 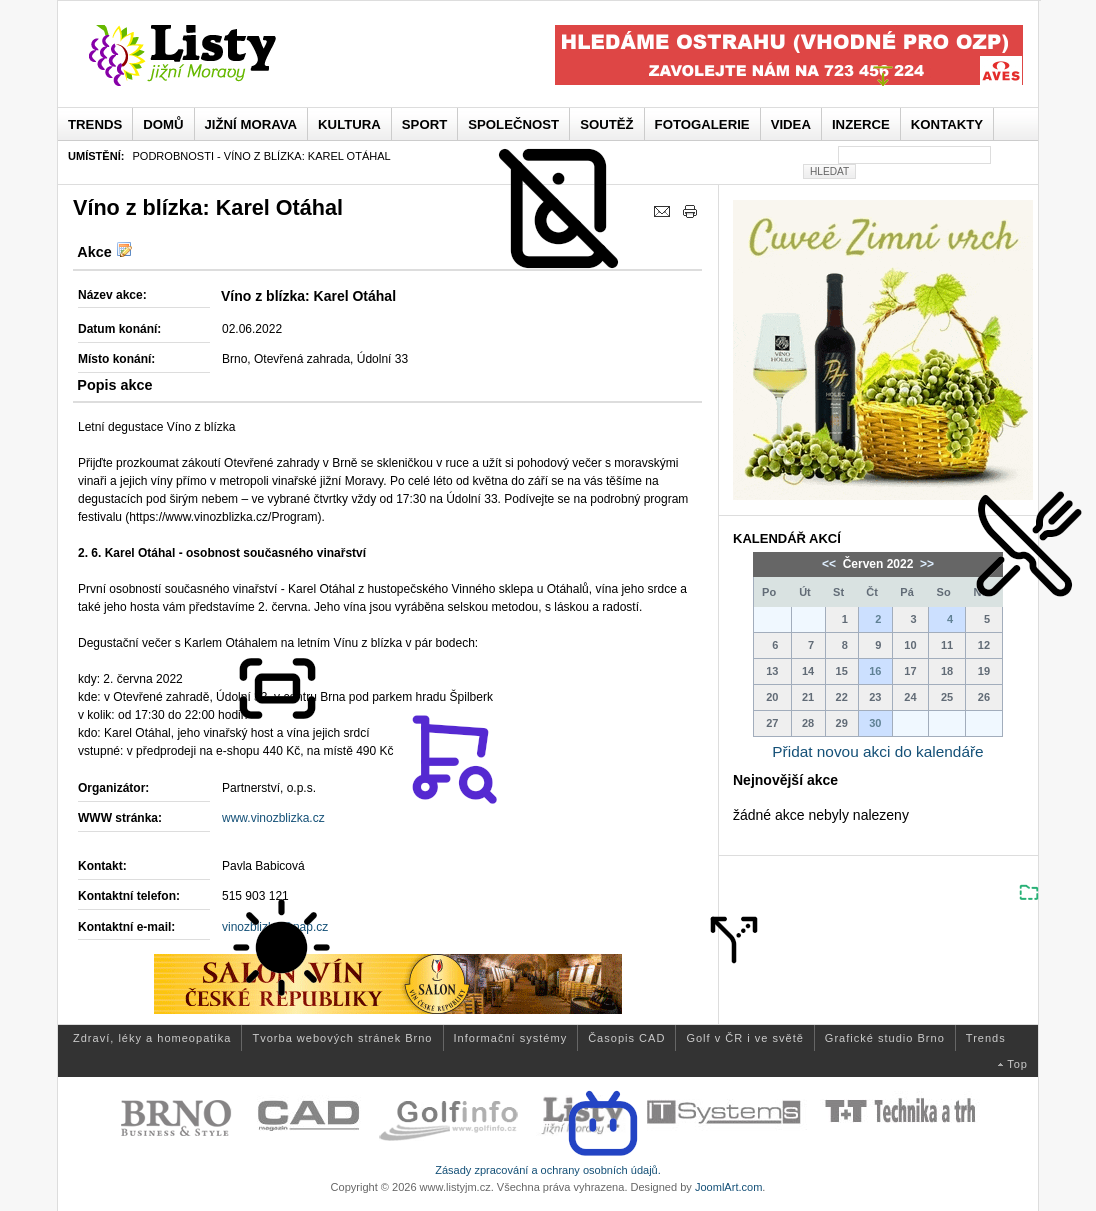 I want to click on open bilibili video streaming app, so click(x=603, y=1125).